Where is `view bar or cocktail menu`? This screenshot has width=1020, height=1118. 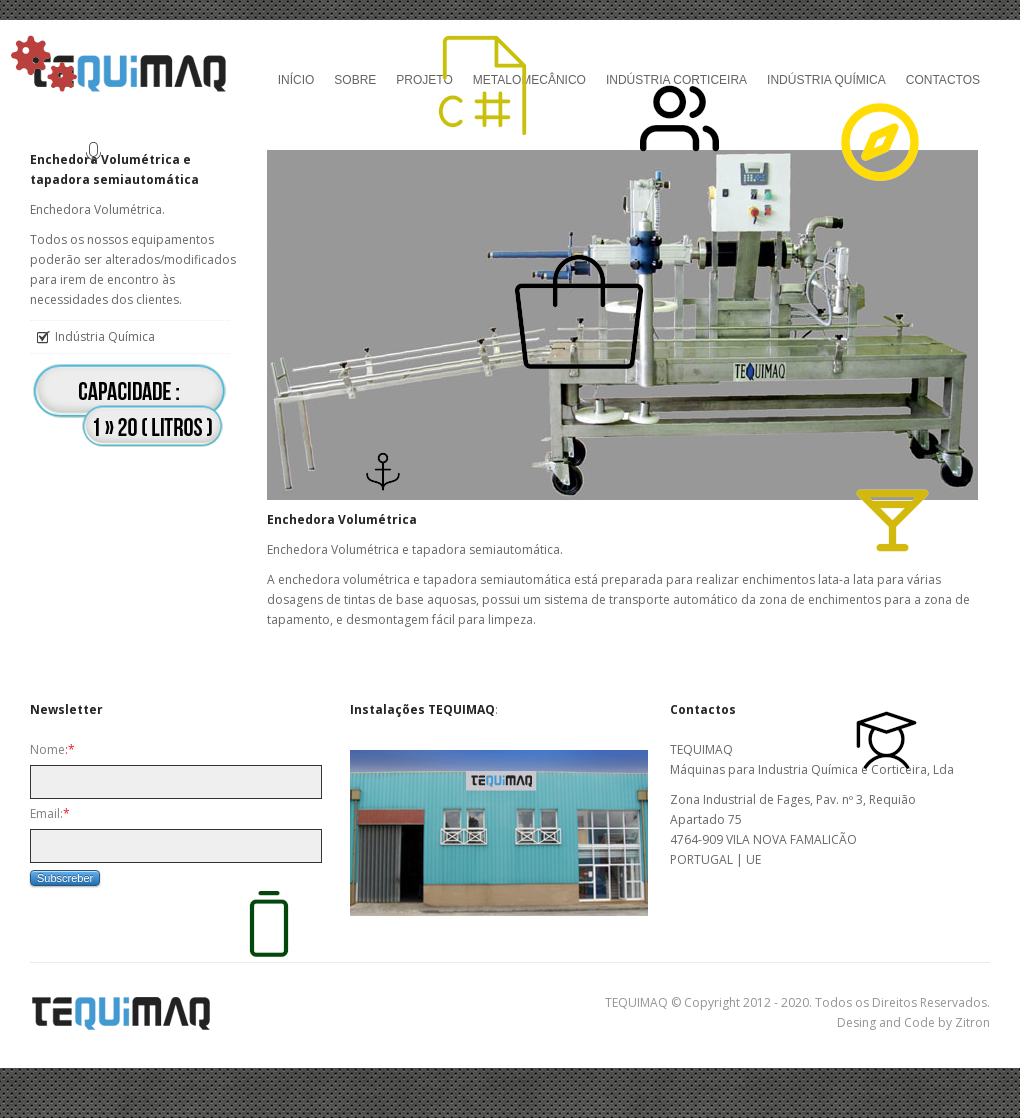
view bar or cocktail menu is located at coordinates (892, 520).